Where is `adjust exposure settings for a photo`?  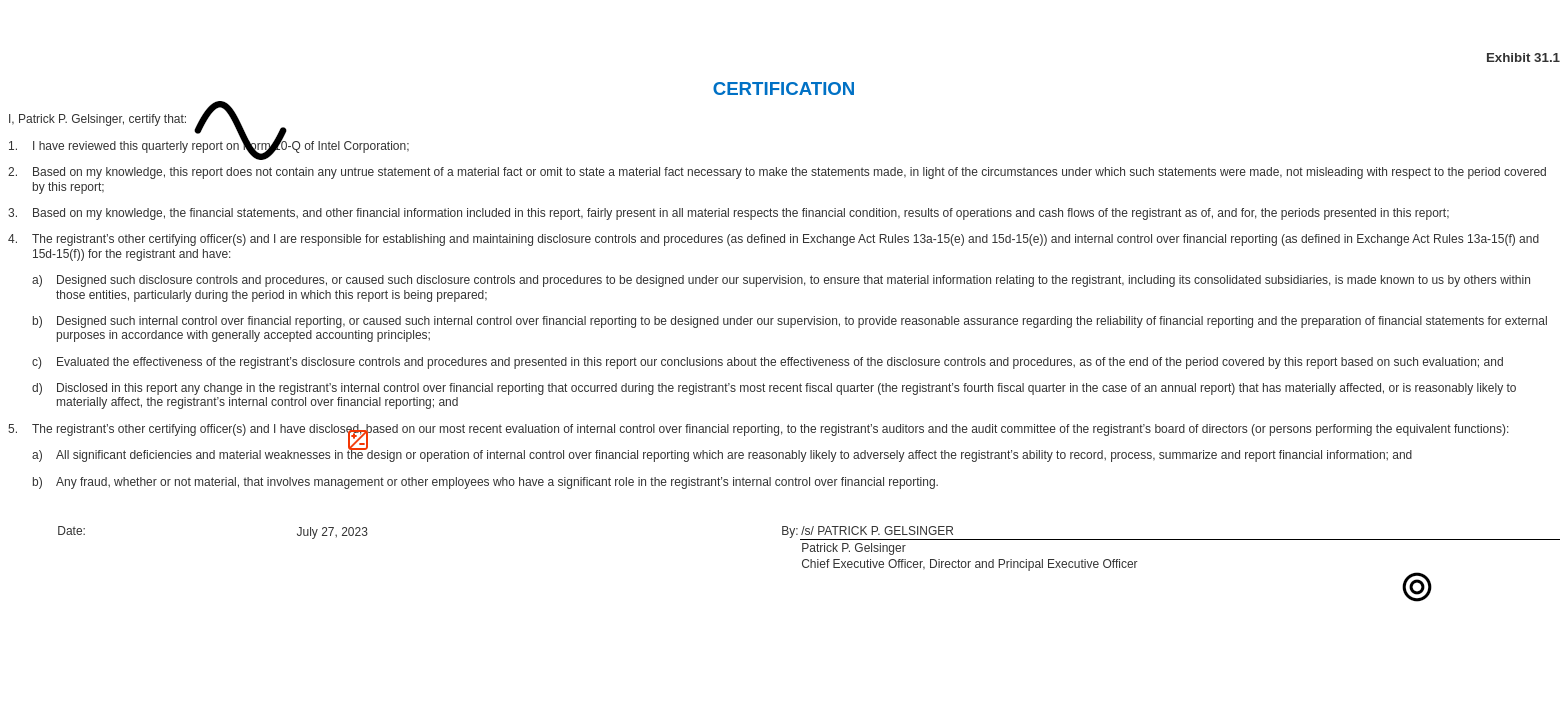
adjust exposure settings for a photo is located at coordinates (358, 440).